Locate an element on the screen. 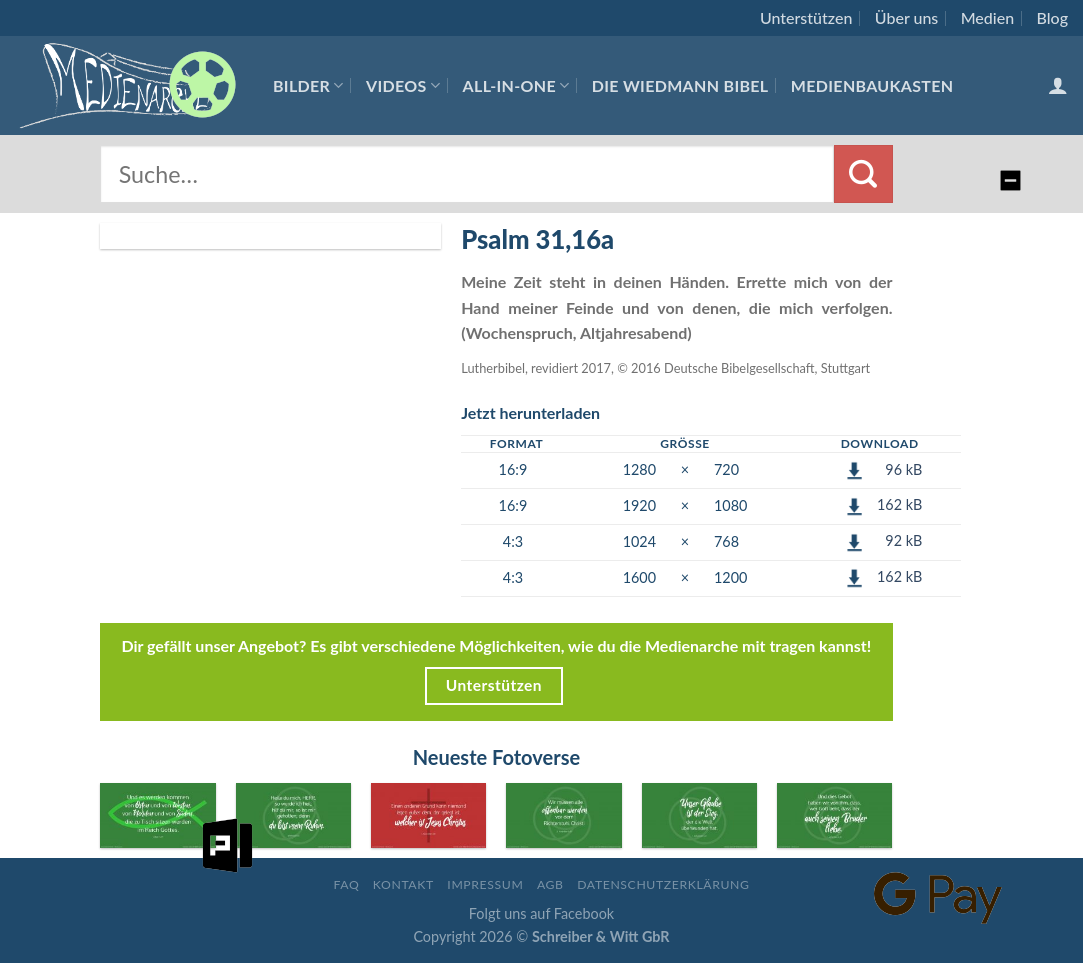 The height and width of the screenshot is (963, 1083). open a PowerPoint presentation file is located at coordinates (227, 845).